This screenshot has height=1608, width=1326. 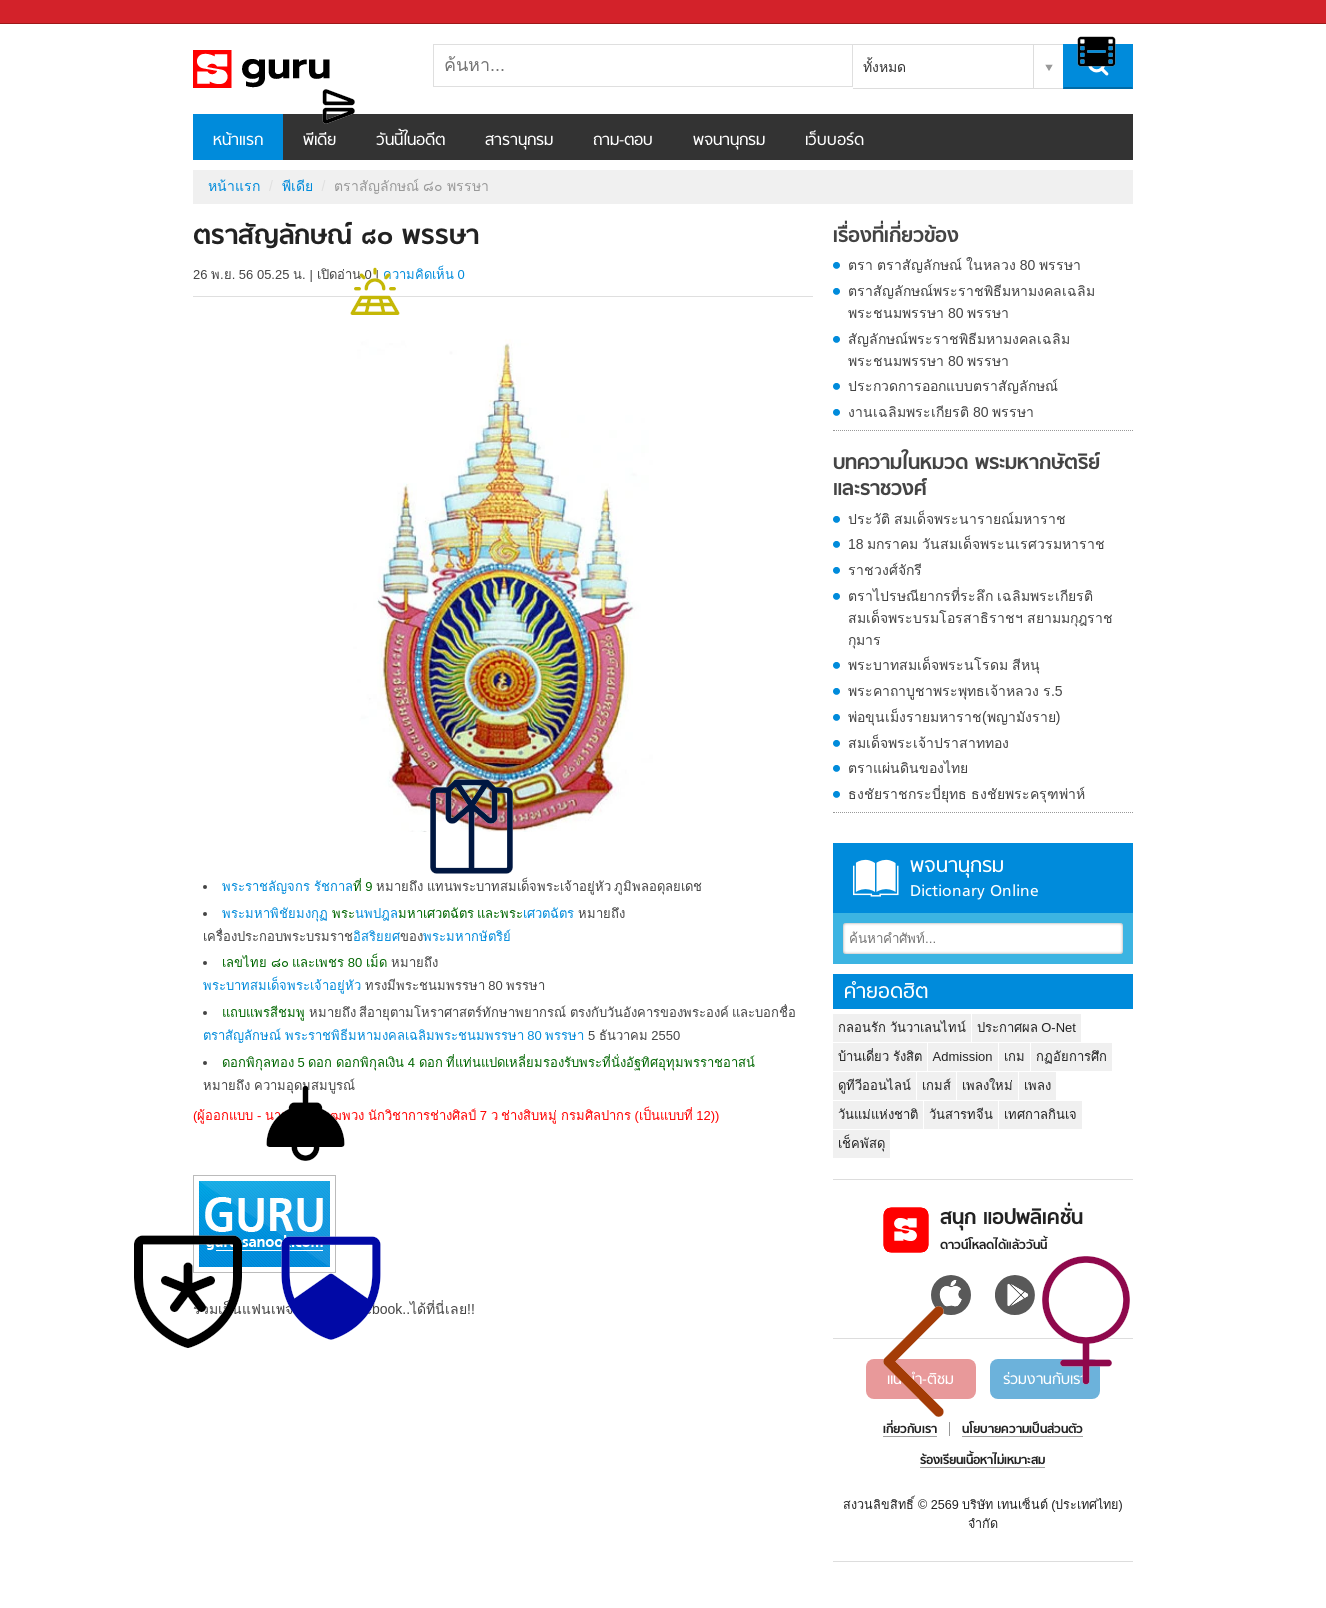 What do you see at coordinates (1096, 51) in the screenshot?
I see `access video or film content` at bounding box center [1096, 51].